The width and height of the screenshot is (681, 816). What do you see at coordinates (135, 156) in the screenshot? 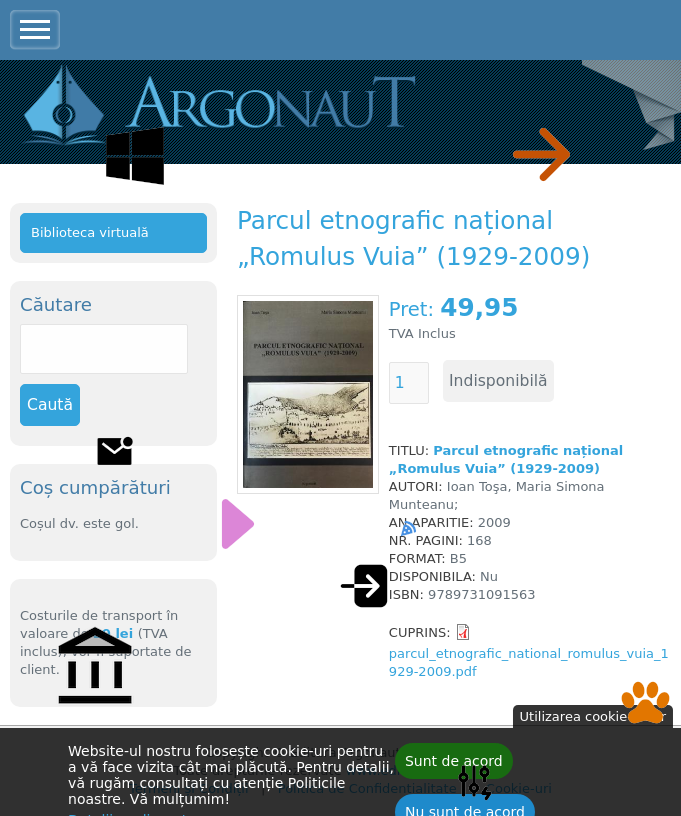
I see `open windows-specific settings or features` at bounding box center [135, 156].